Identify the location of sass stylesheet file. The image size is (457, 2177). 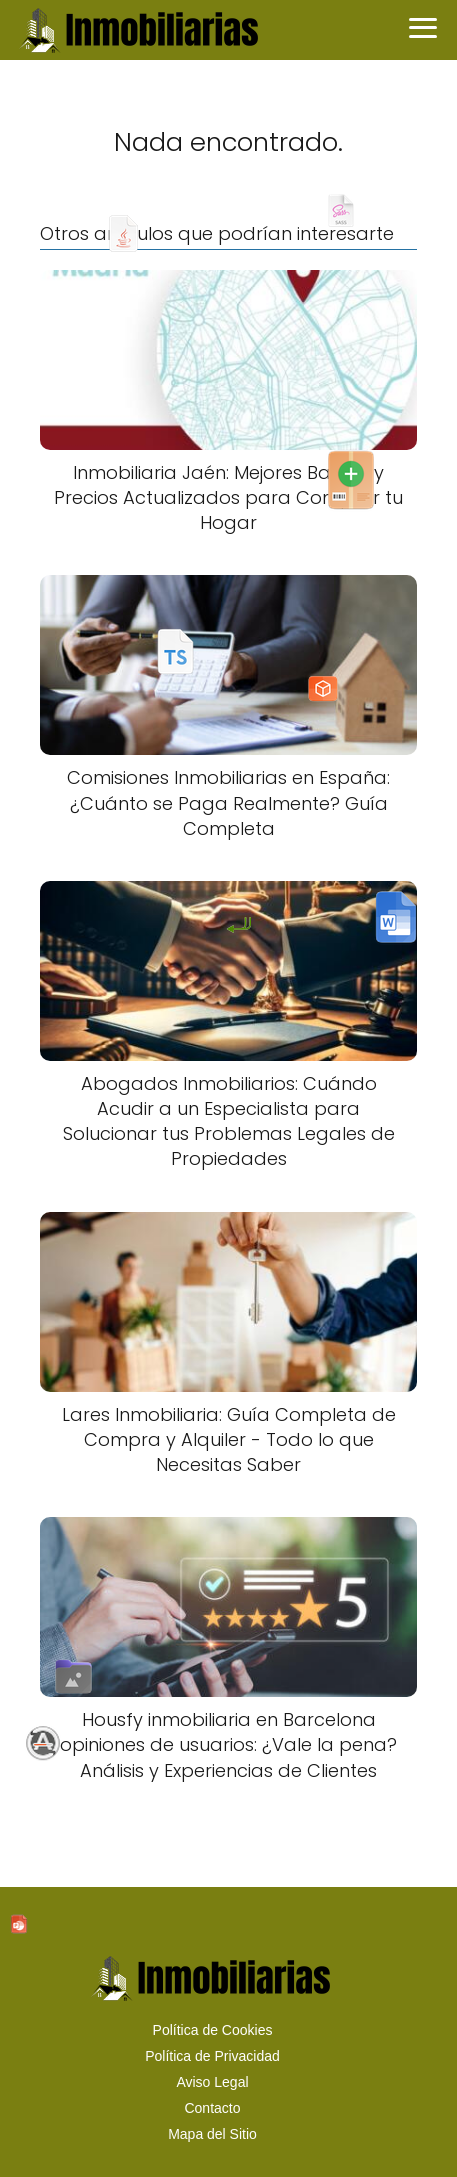
(341, 211).